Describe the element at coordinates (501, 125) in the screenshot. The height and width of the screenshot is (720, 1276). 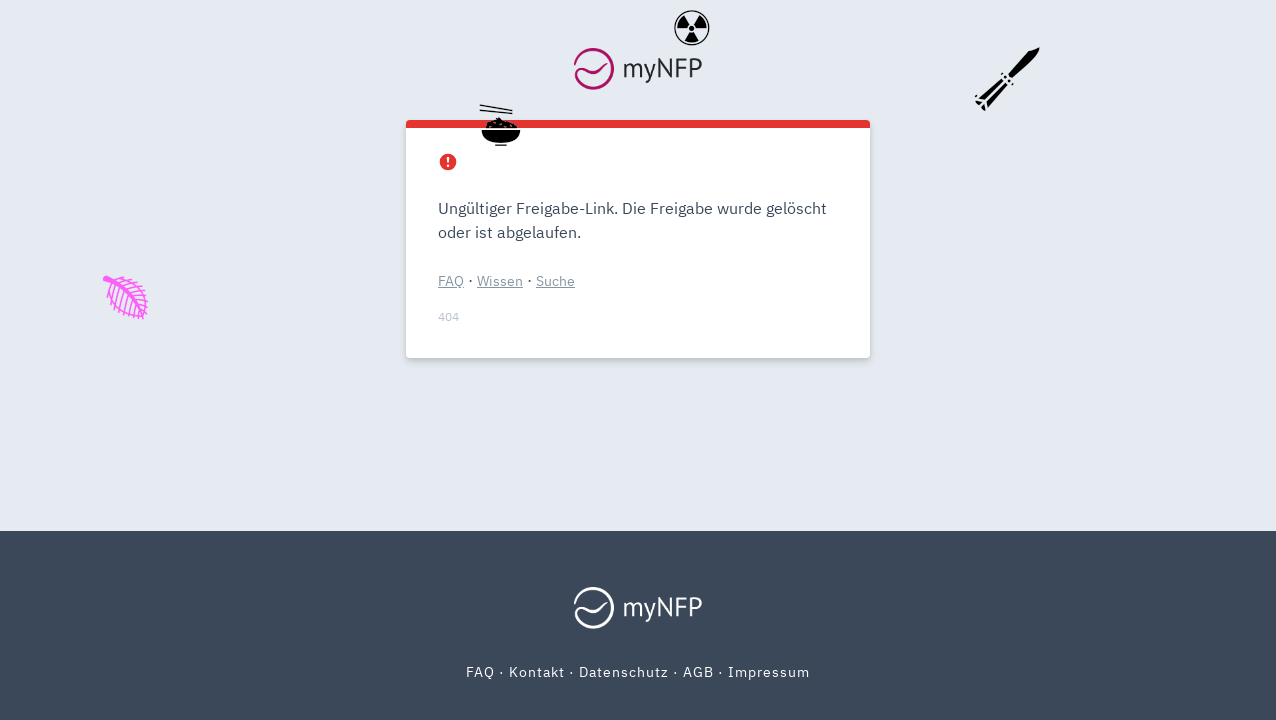
I see `browse asian cuisine or rice dishes` at that location.